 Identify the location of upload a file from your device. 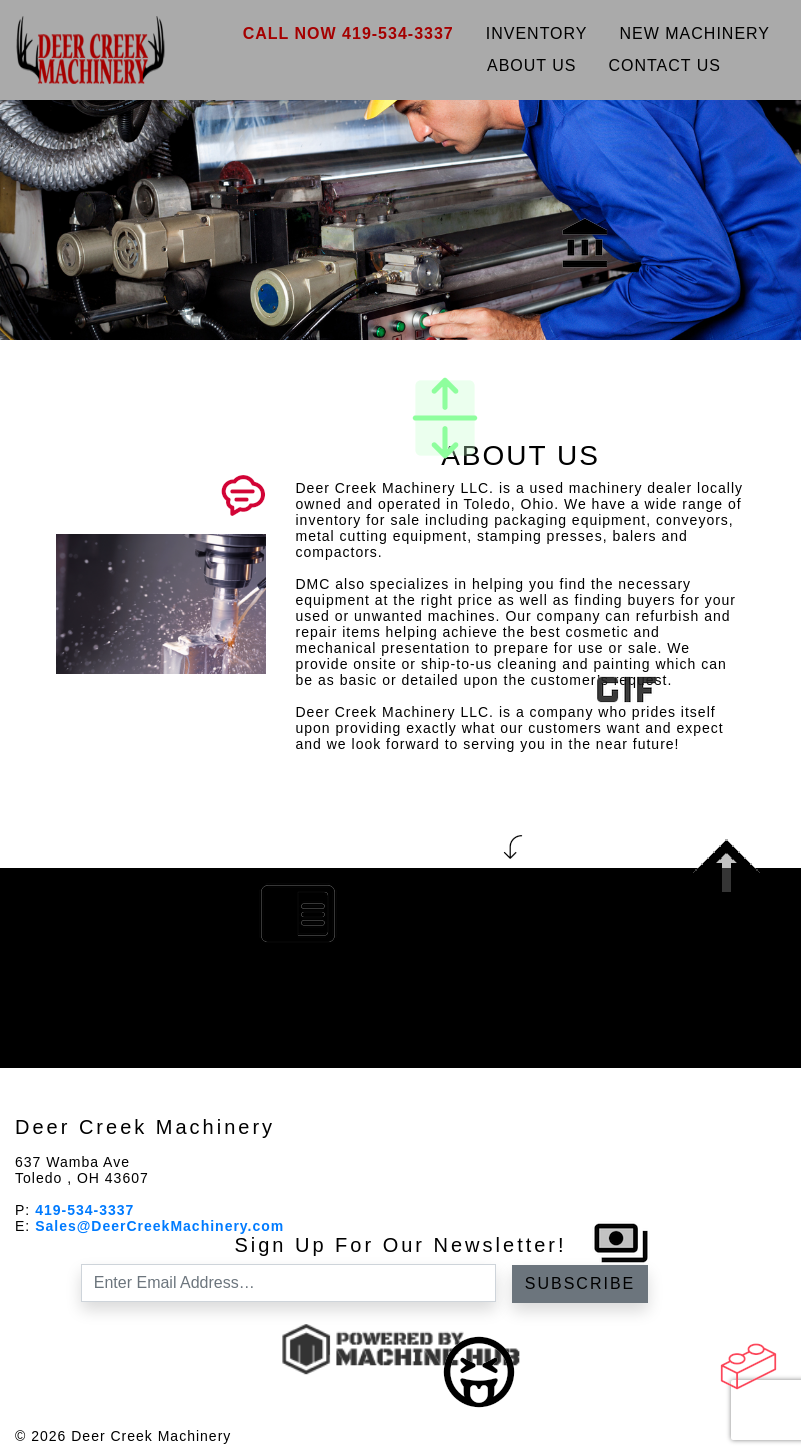
(726, 882).